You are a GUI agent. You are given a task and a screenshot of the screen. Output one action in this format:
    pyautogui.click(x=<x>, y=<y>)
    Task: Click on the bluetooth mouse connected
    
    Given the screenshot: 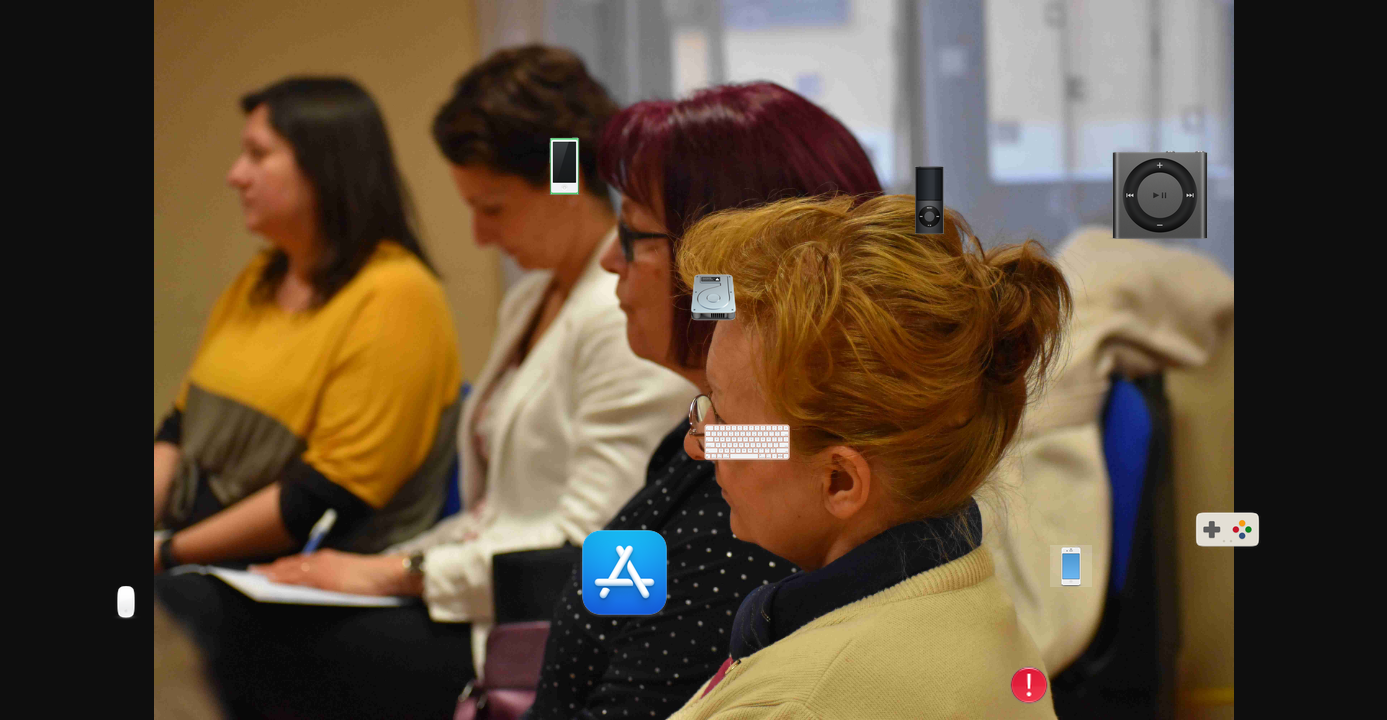 What is the action you would take?
    pyautogui.click(x=126, y=603)
    